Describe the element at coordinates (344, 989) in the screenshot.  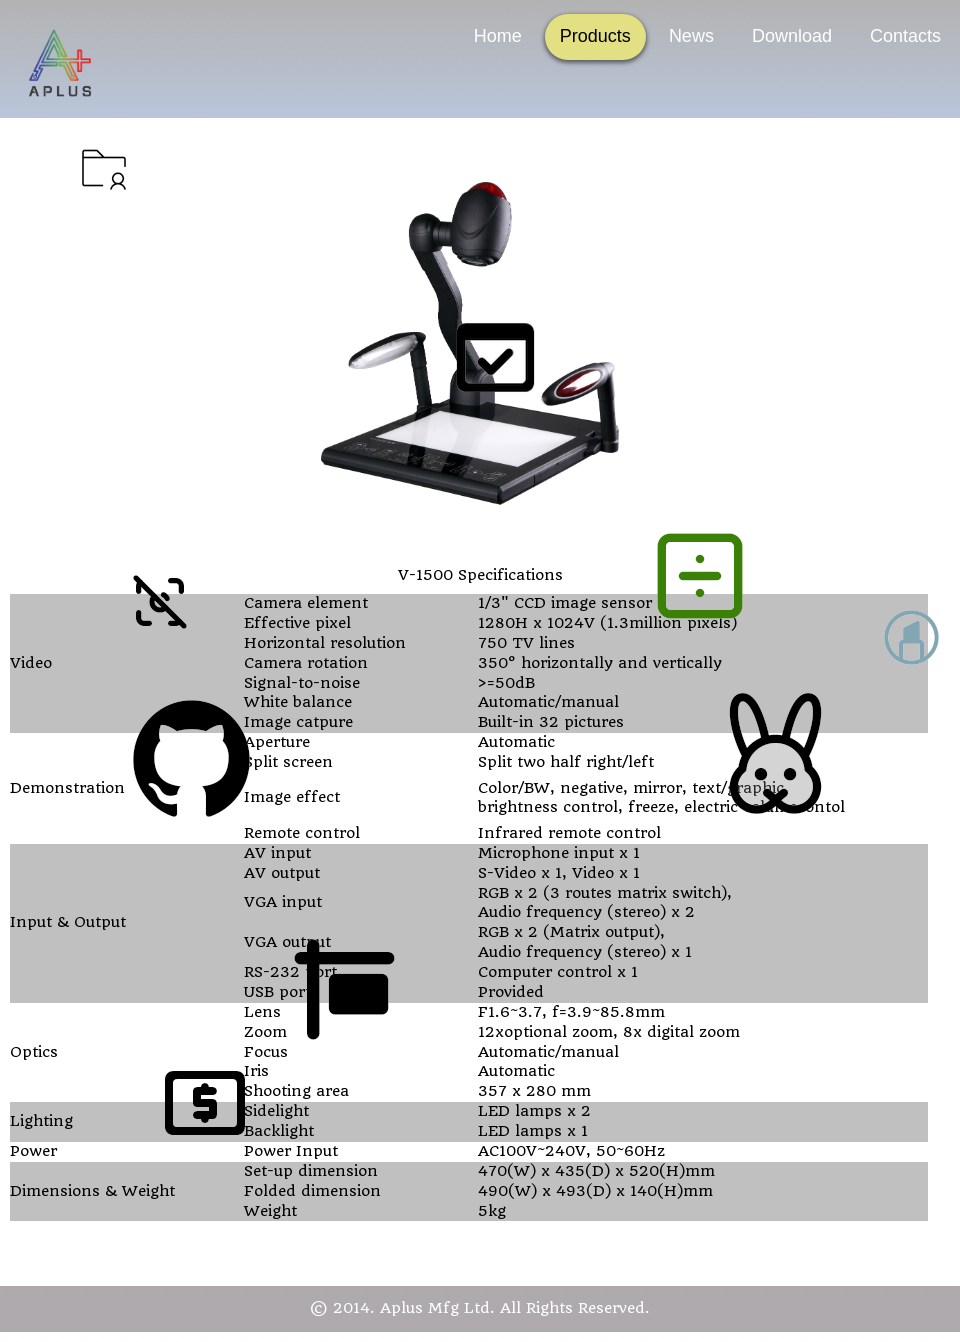
I see `a signpost or location marker` at that location.